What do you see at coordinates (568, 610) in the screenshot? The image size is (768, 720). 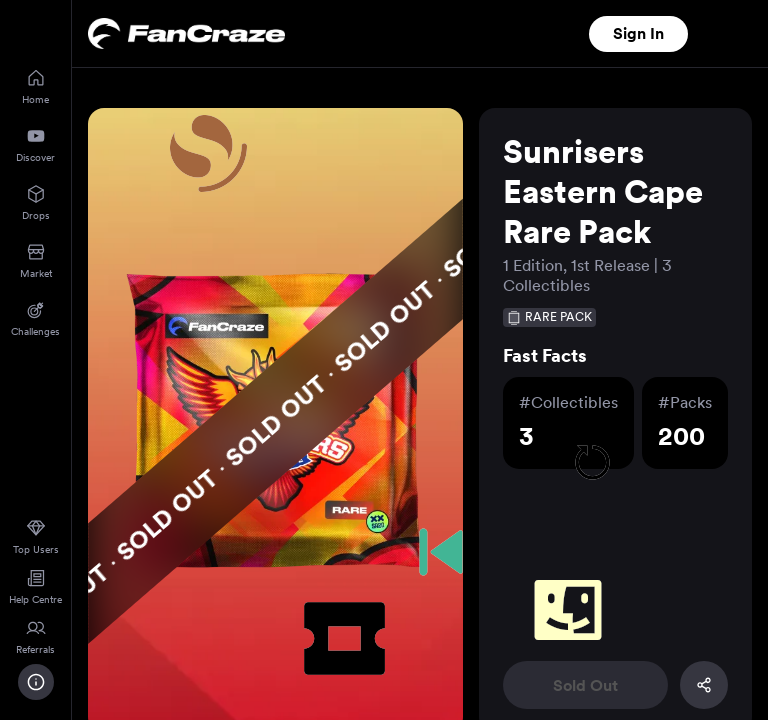 I see `open finder to browse files and folders` at bounding box center [568, 610].